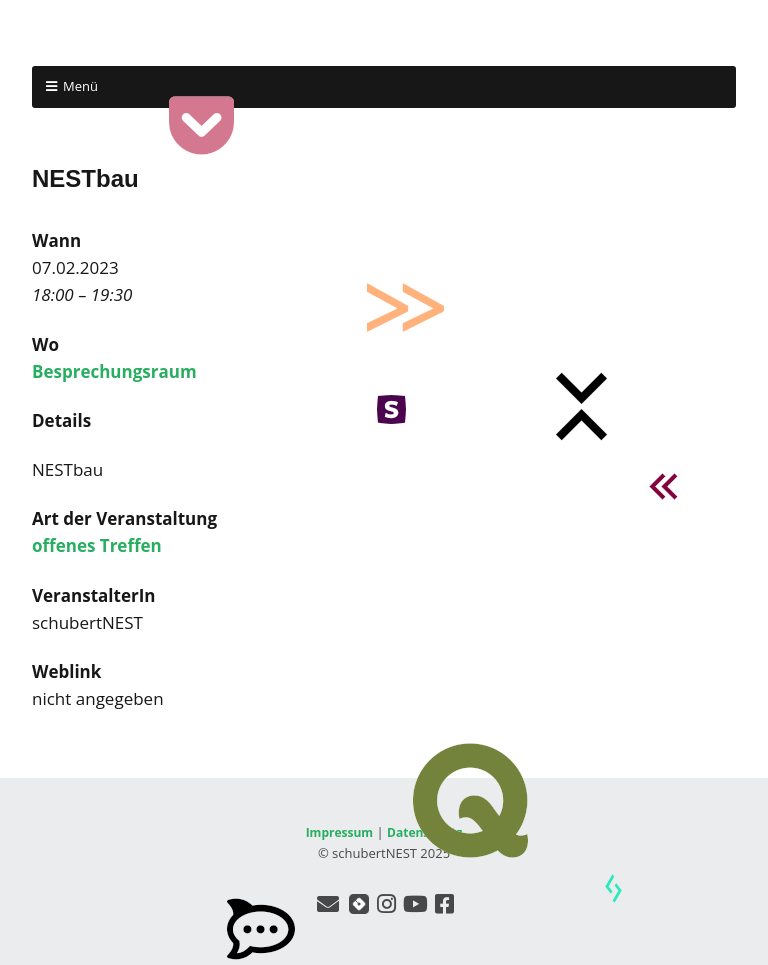 Image resolution: width=768 pixels, height=965 pixels. What do you see at coordinates (664, 486) in the screenshot?
I see `go back to the previous section` at bounding box center [664, 486].